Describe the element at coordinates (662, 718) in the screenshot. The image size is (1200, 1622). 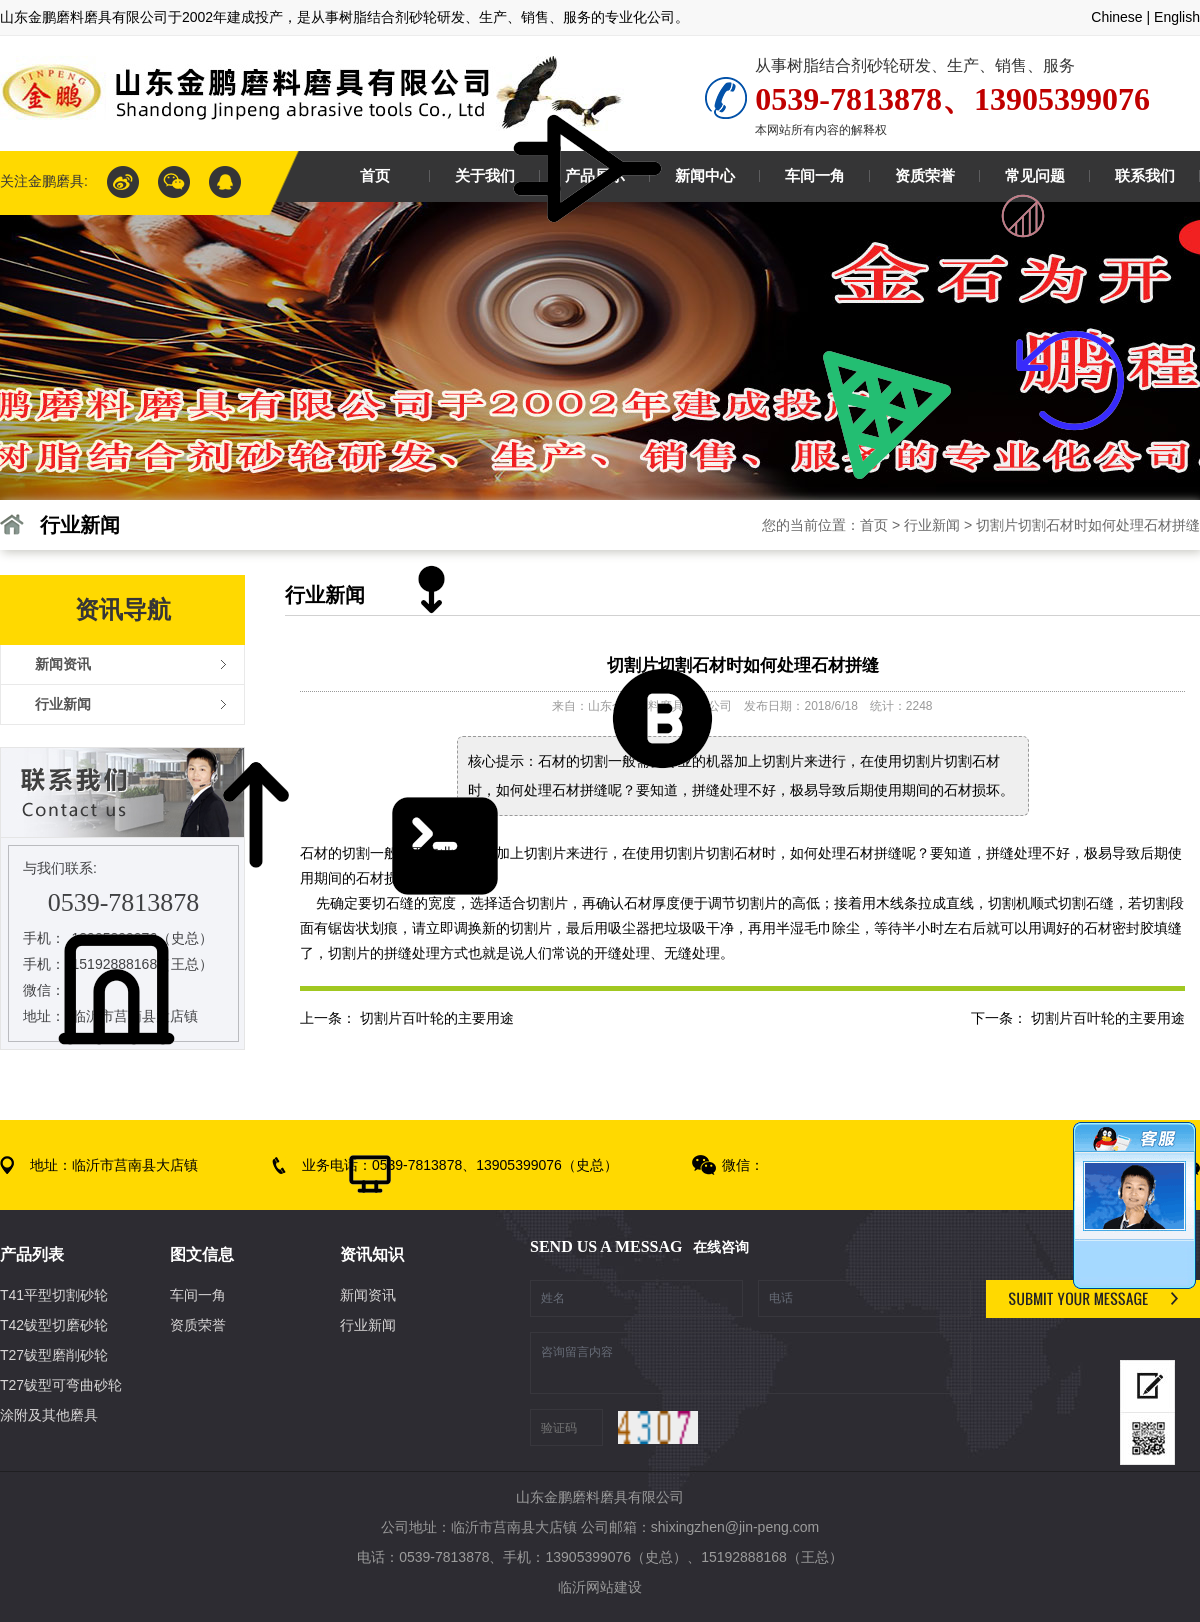
I see `xbox controller B button indicator` at that location.